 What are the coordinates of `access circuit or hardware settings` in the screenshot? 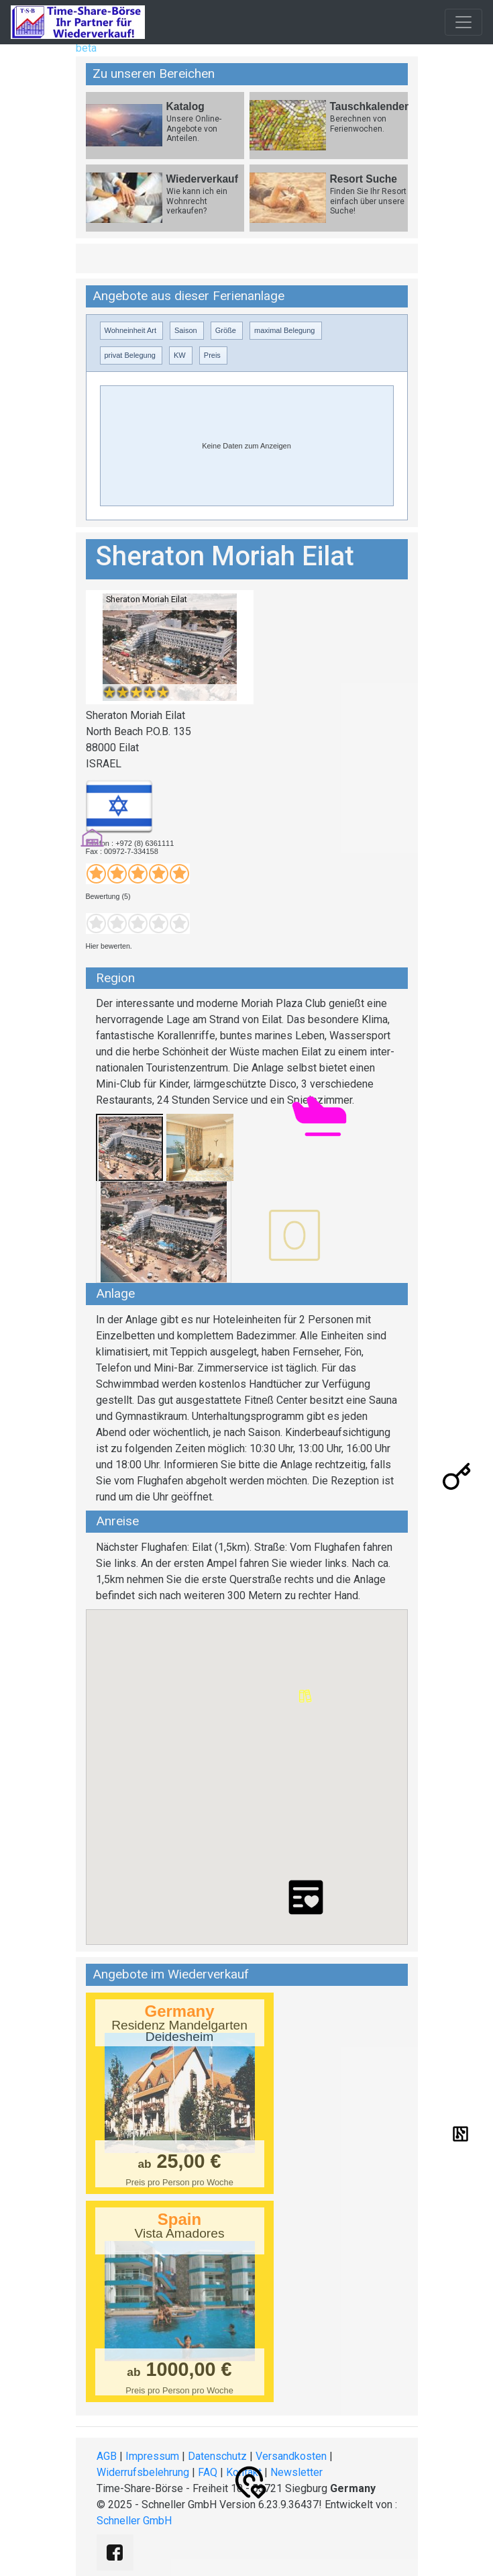 It's located at (460, 2134).